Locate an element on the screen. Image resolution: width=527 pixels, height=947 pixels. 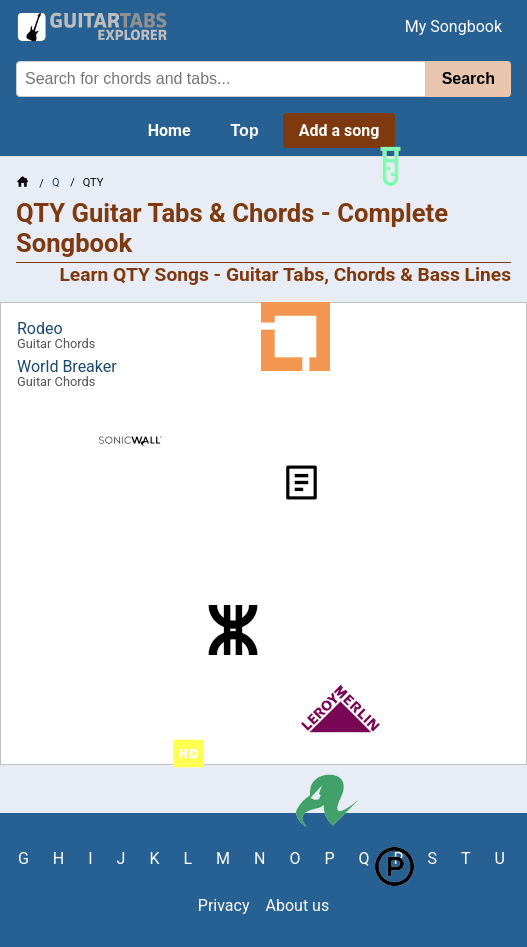
visit The Register technology news website is located at coordinates (327, 800).